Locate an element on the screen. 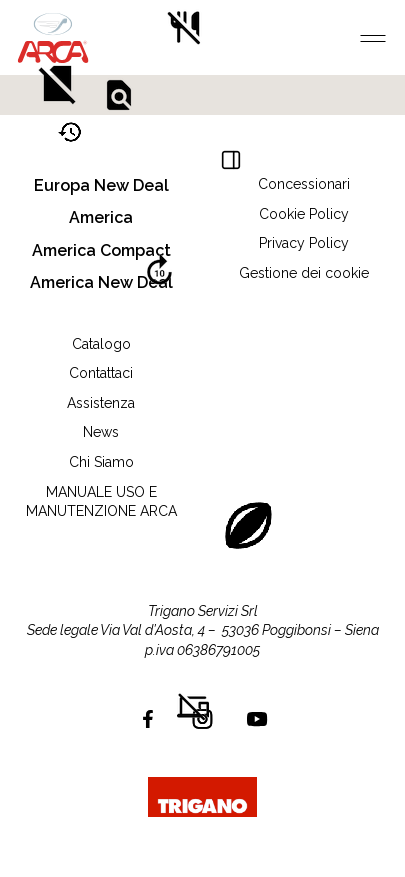 This screenshot has height=877, width=405. restore to a previous version is located at coordinates (70, 132).